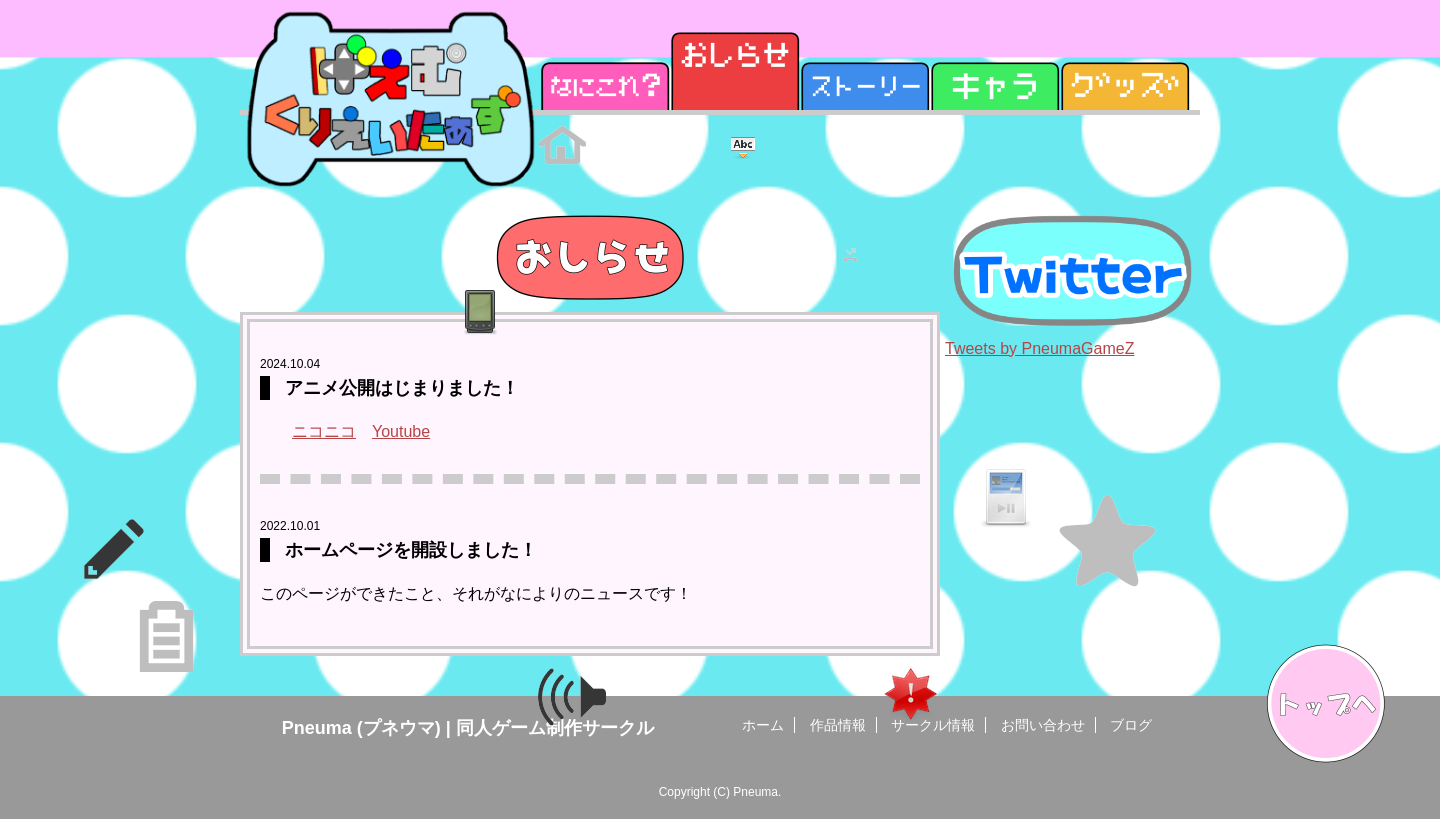  I want to click on indicates a critical software update is available, so click(911, 694).